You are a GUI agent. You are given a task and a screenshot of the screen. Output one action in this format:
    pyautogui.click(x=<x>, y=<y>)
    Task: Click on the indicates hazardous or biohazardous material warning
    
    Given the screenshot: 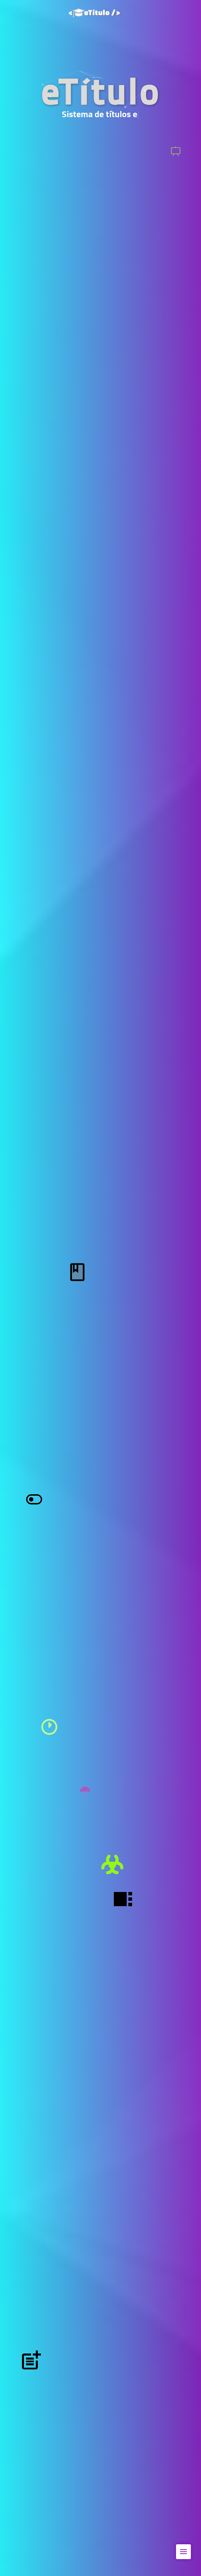 What is the action you would take?
    pyautogui.click(x=112, y=1865)
    